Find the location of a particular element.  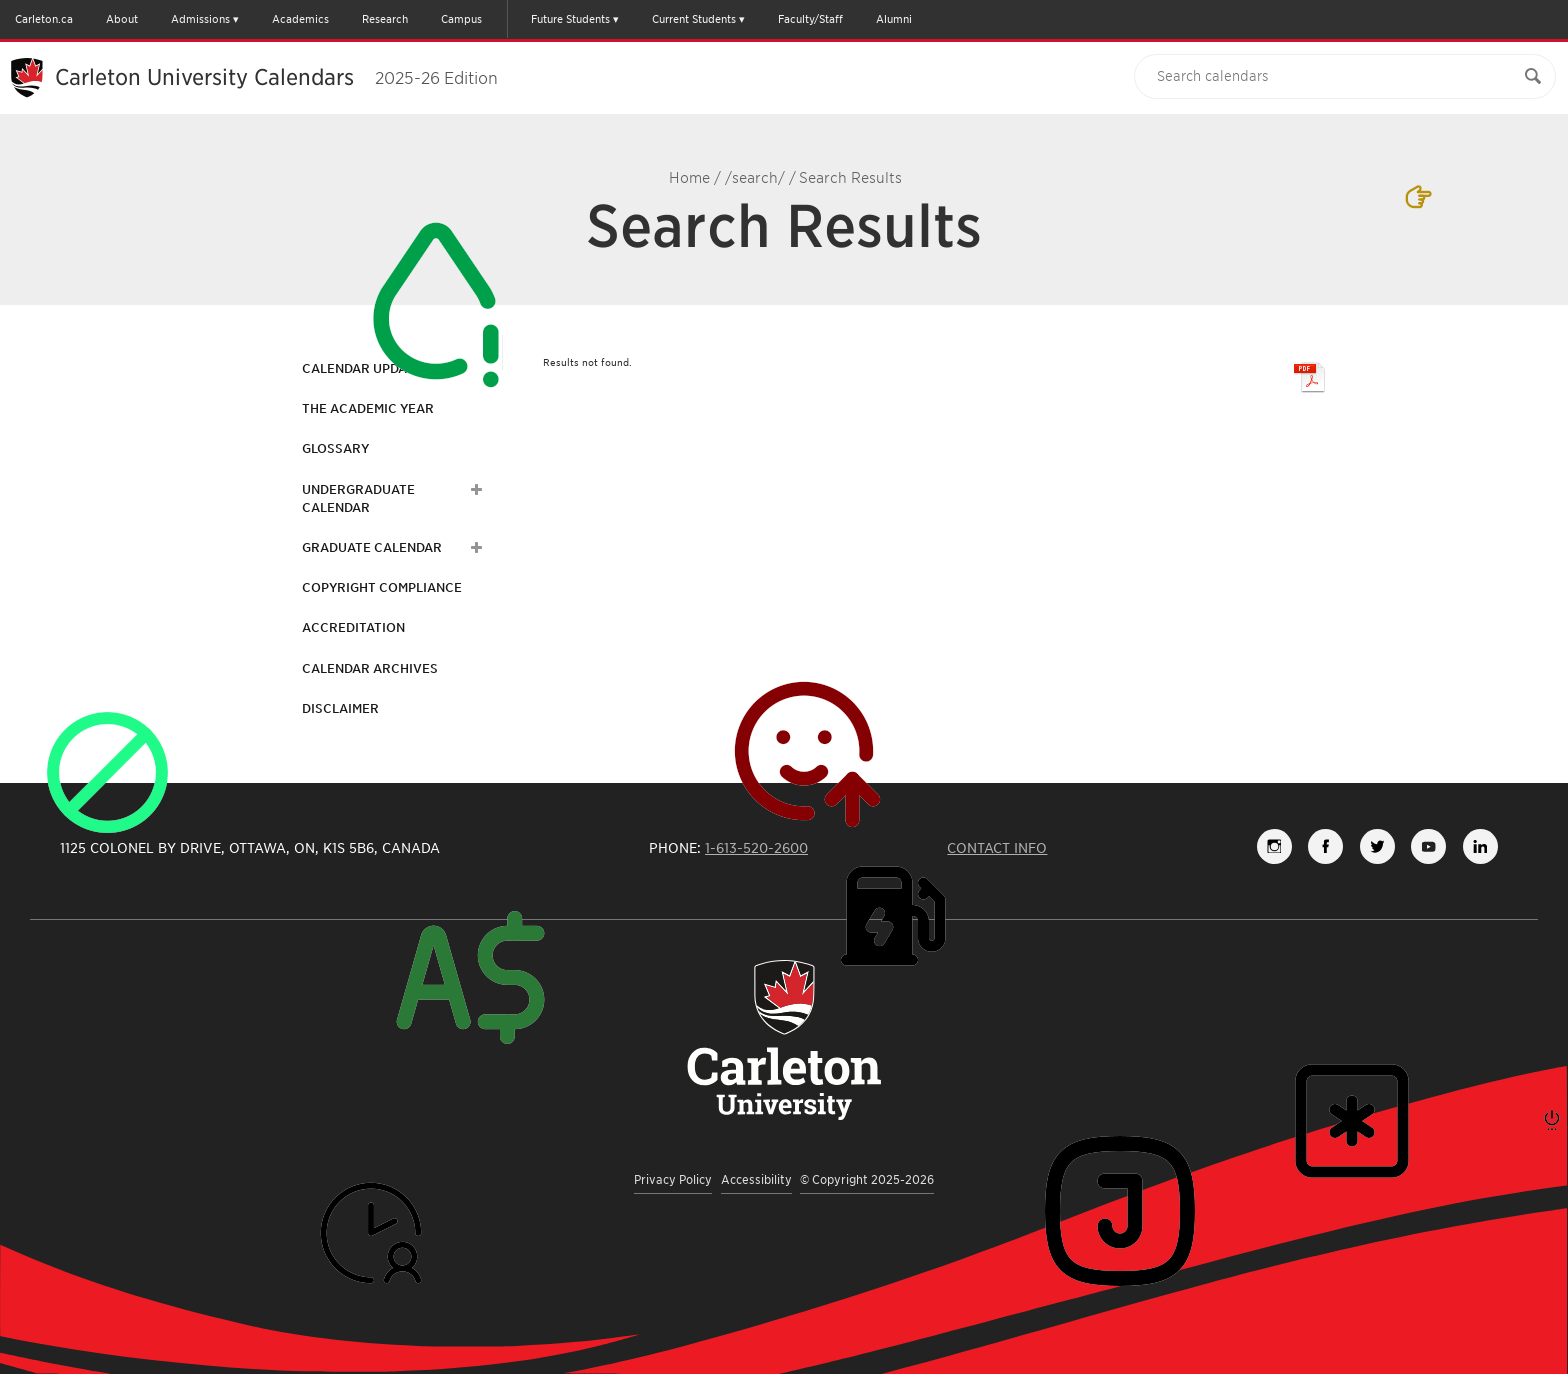

view user's time or schedule is located at coordinates (371, 1233).